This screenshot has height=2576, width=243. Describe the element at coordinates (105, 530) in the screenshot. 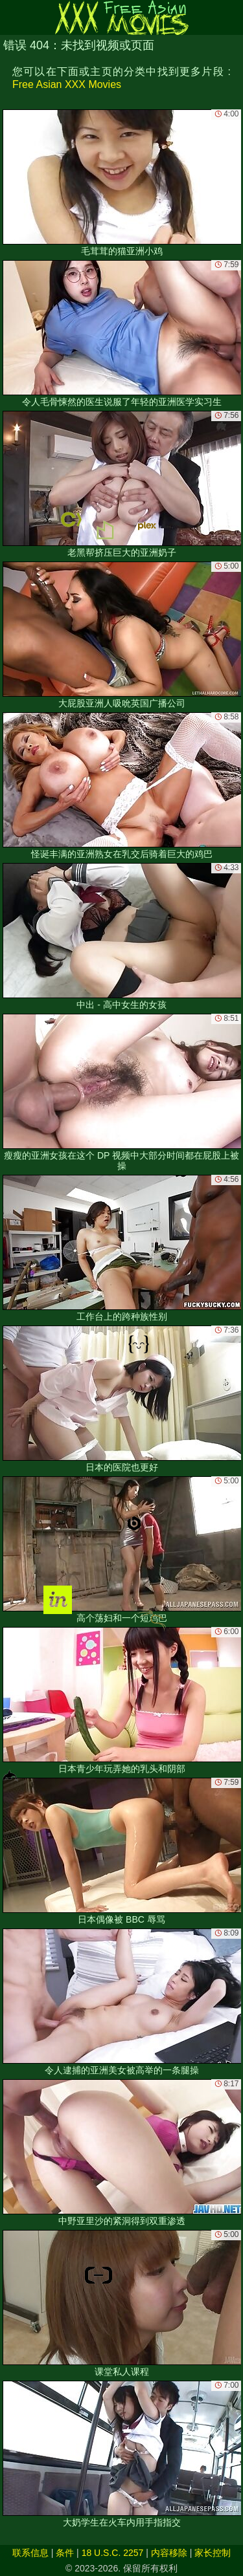

I see `view building or property details` at that location.